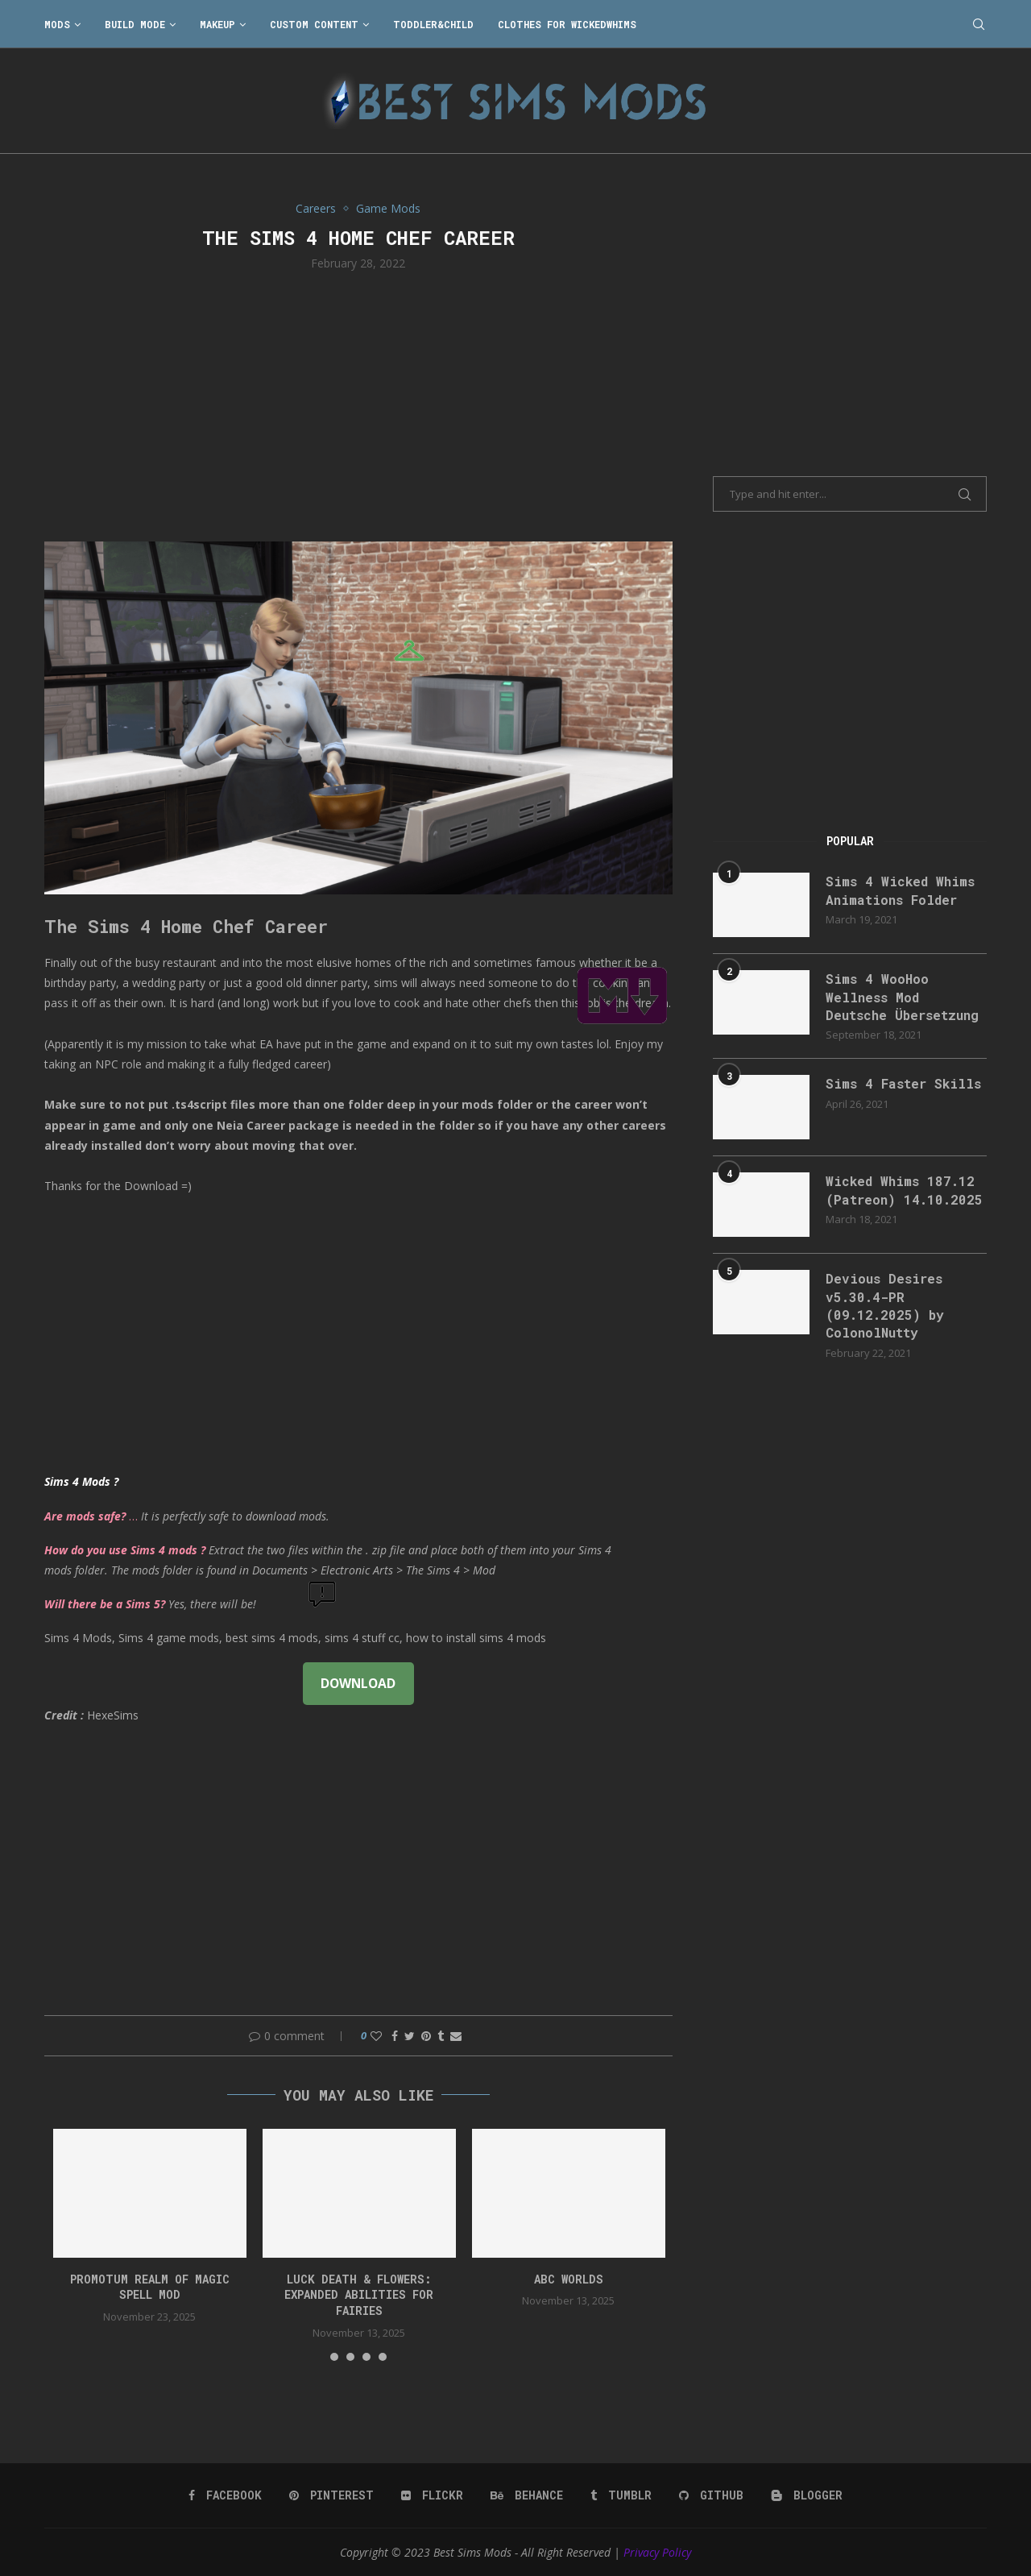 This screenshot has height=2576, width=1031. Describe the element at coordinates (622, 995) in the screenshot. I see `format text using markdown` at that location.